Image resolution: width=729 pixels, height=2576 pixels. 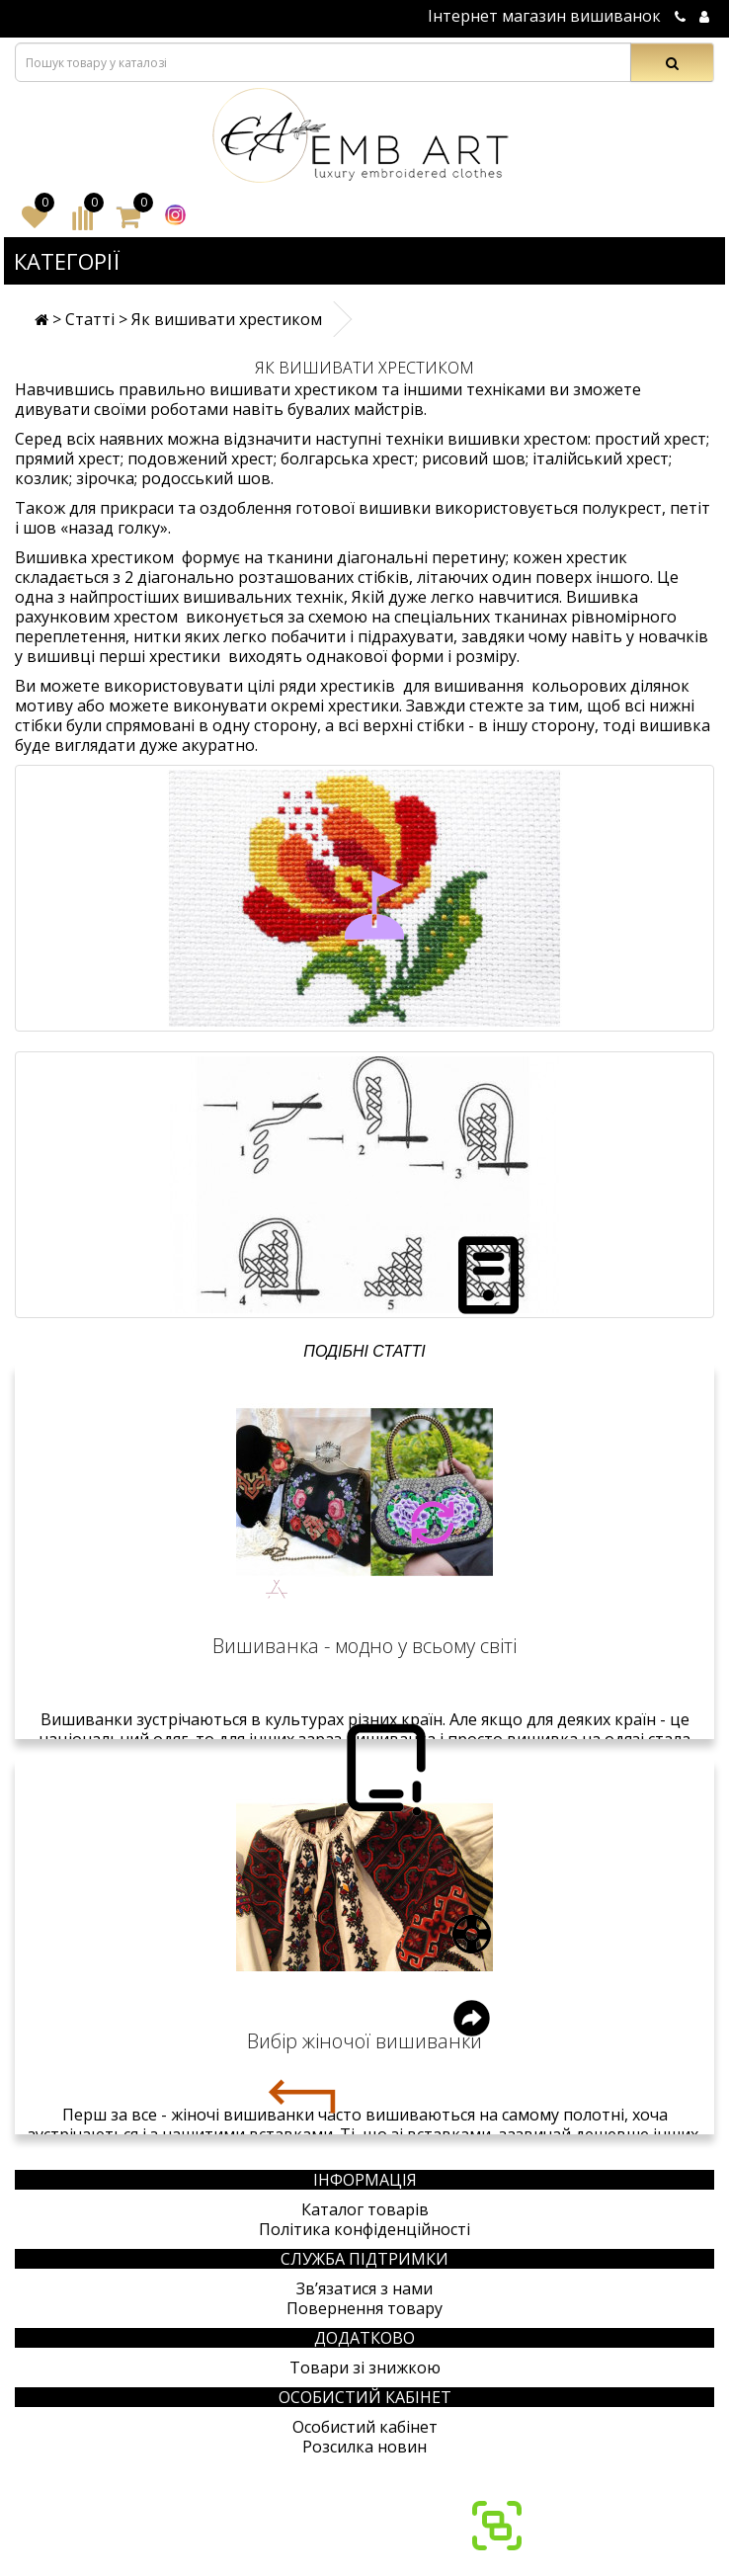 I want to click on group selected objects together, so click(x=497, y=2526).